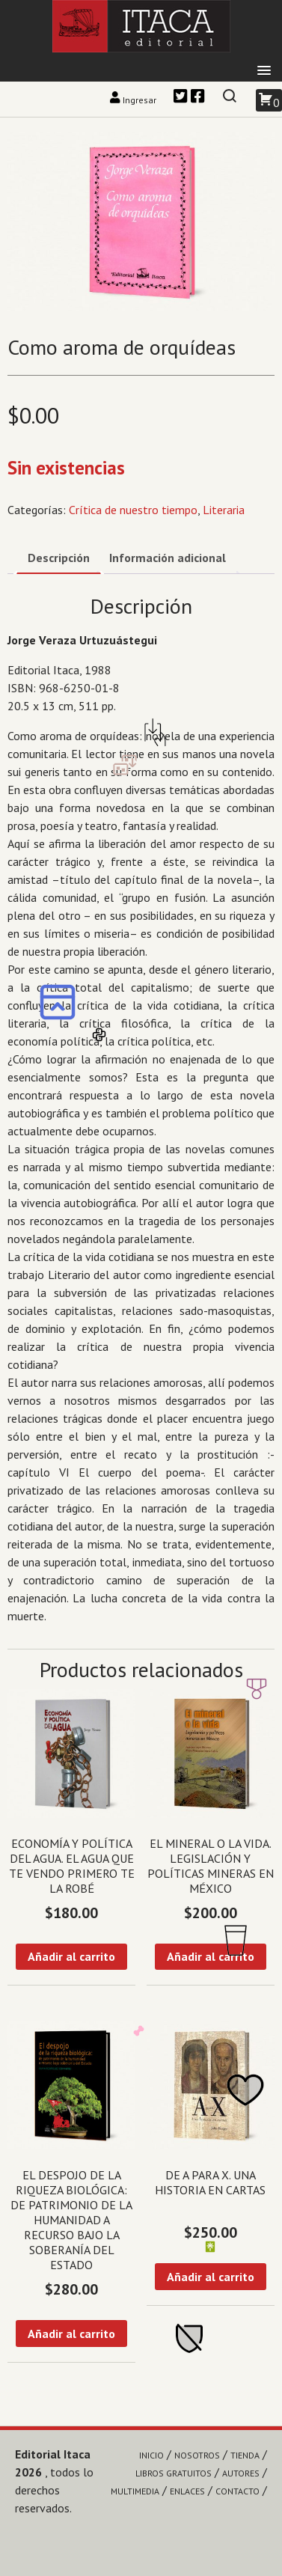  Describe the element at coordinates (236, 1940) in the screenshot. I see `view nearby bars or pubs` at that location.